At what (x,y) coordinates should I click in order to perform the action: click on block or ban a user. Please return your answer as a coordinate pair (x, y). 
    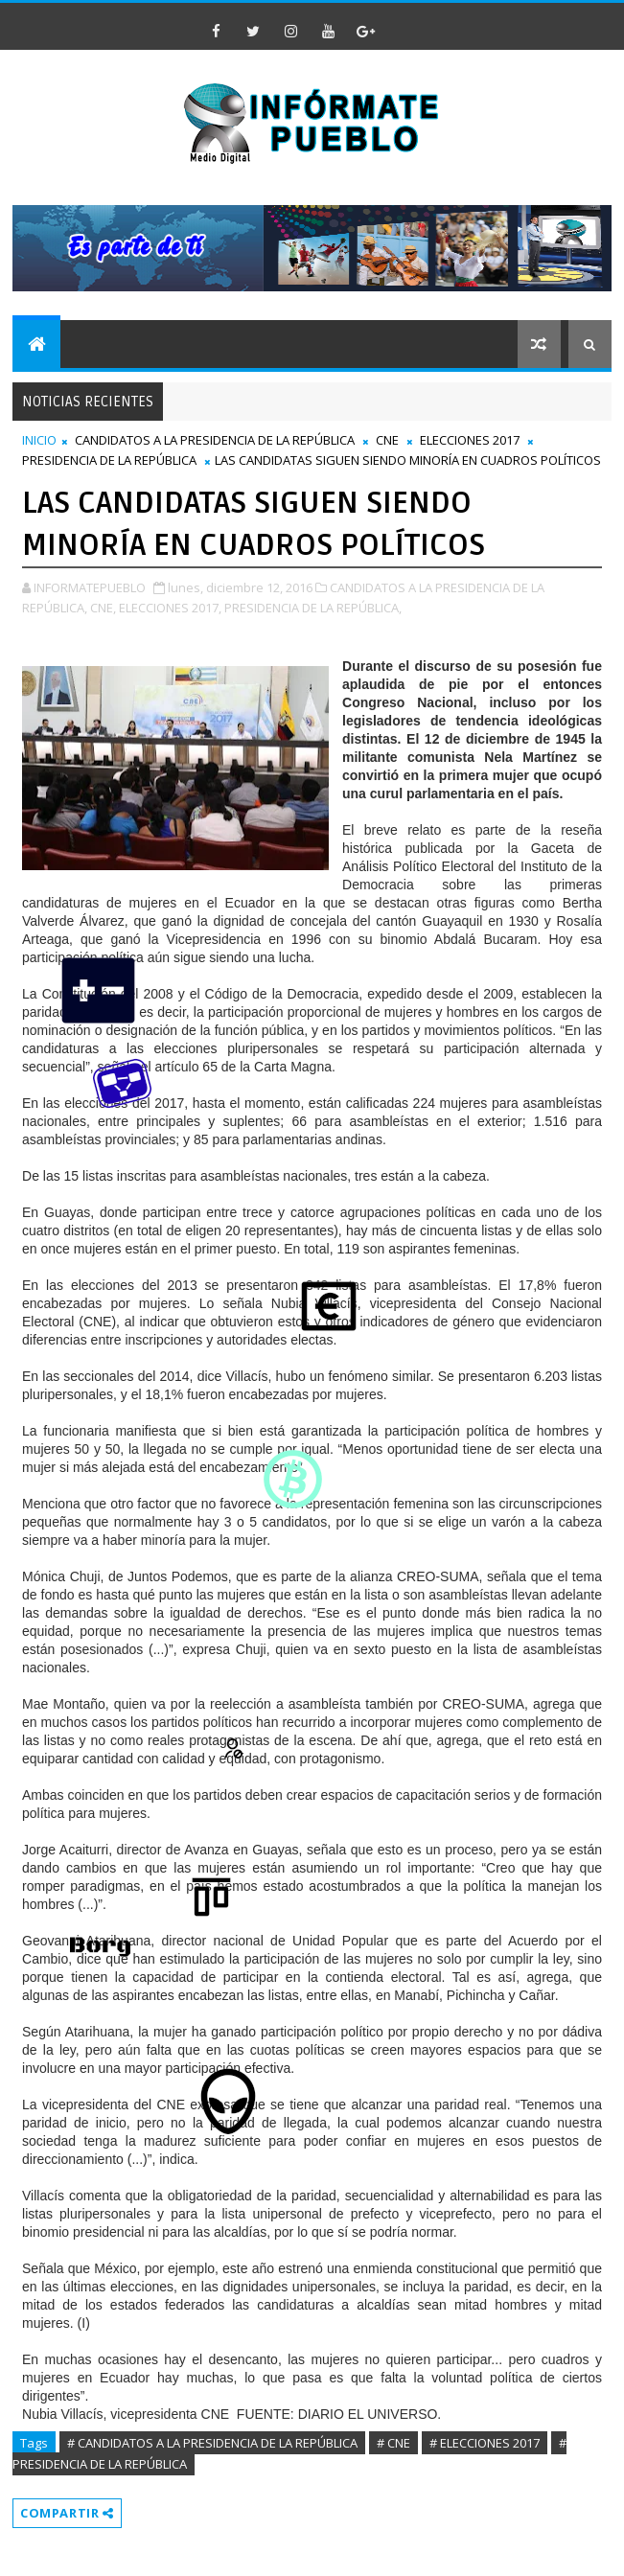
    Looking at the image, I should click on (232, 1748).